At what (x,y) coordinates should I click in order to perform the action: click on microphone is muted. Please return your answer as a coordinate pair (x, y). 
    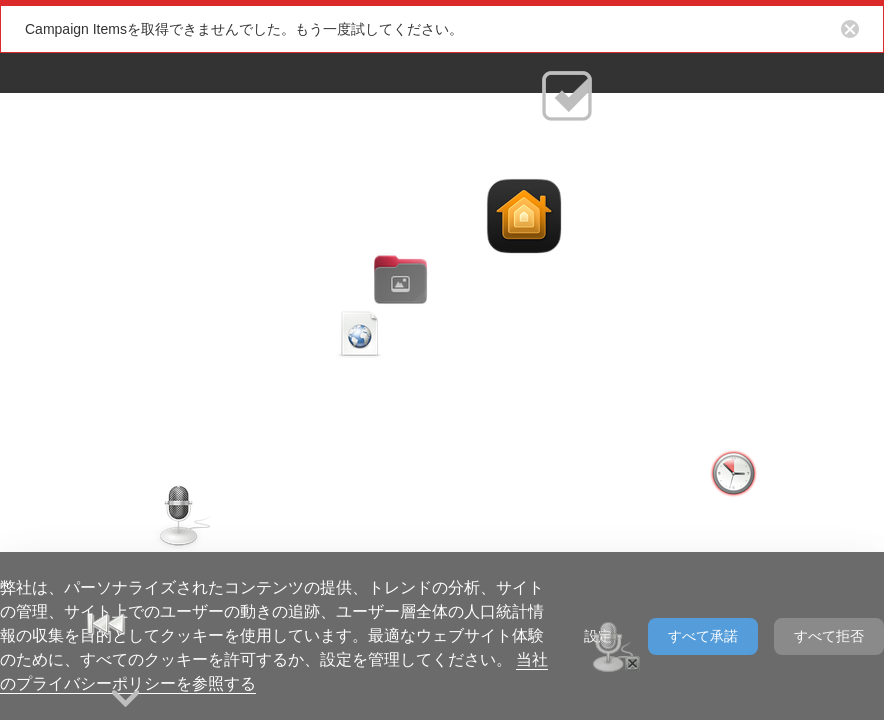
    Looking at the image, I should click on (616, 647).